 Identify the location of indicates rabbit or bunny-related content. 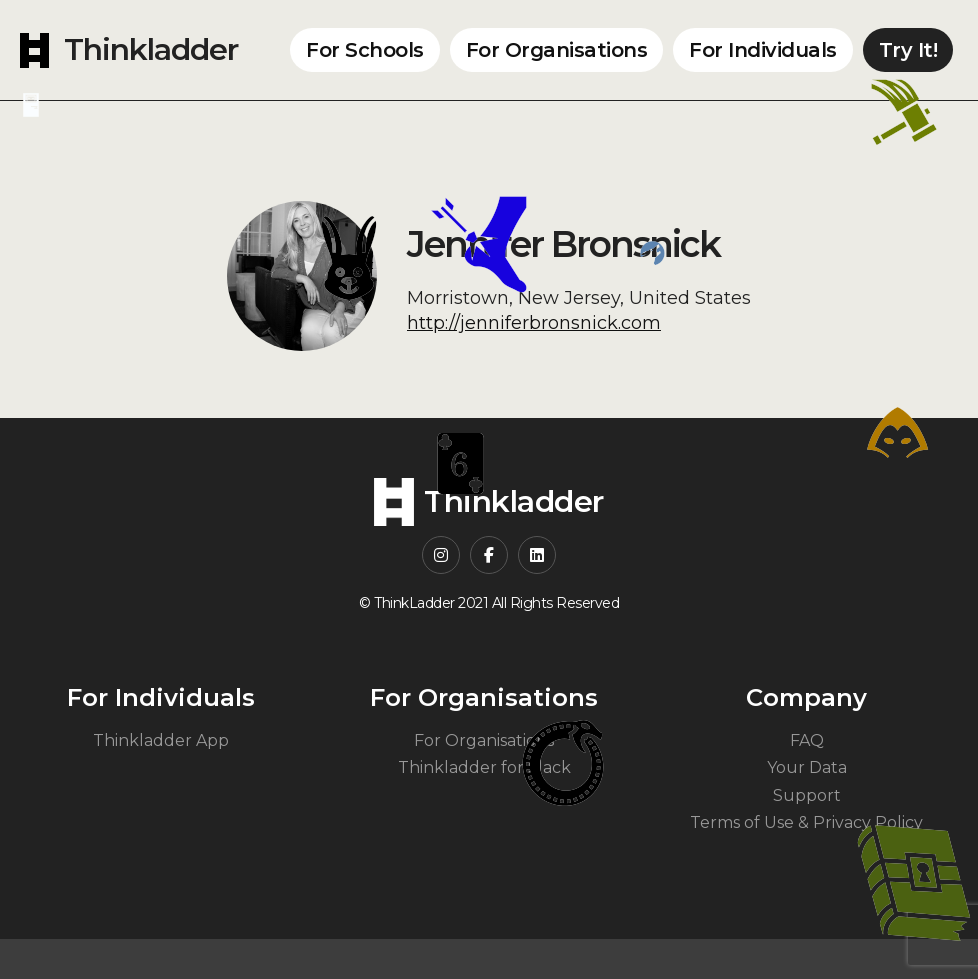
(349, 258).